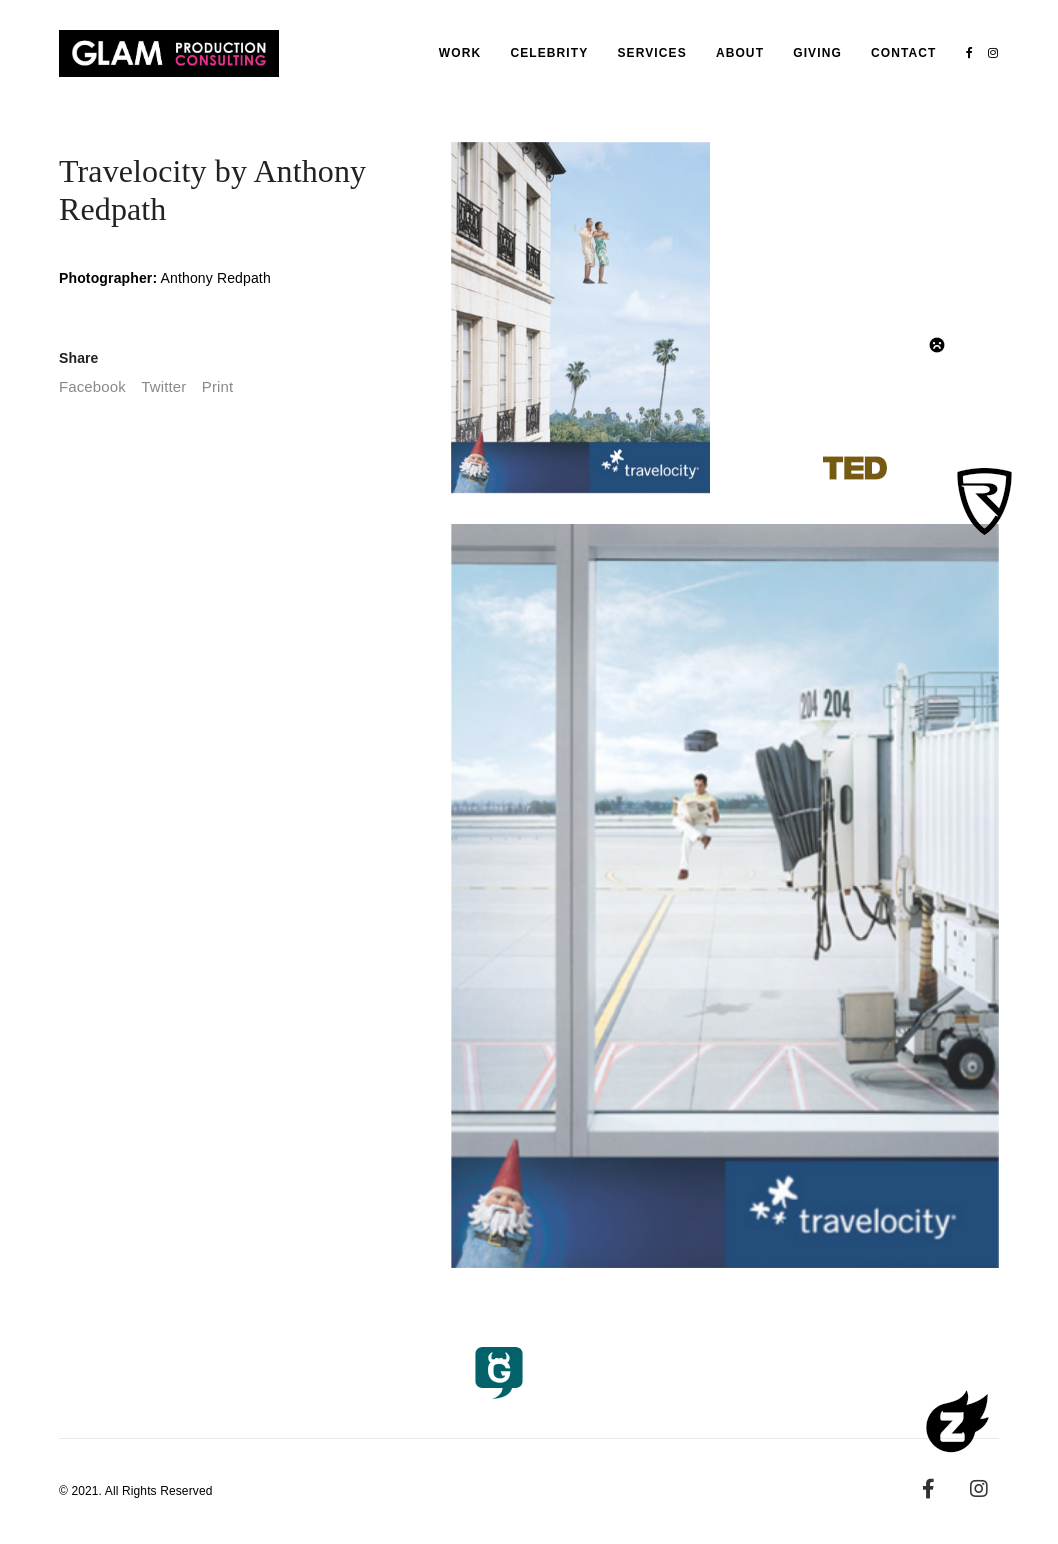 This screenshot has height=1544, width=1058. Describe the element at coordinates (499, 1373) in the screenshot. I see `link to GNU Social profile` at that location.